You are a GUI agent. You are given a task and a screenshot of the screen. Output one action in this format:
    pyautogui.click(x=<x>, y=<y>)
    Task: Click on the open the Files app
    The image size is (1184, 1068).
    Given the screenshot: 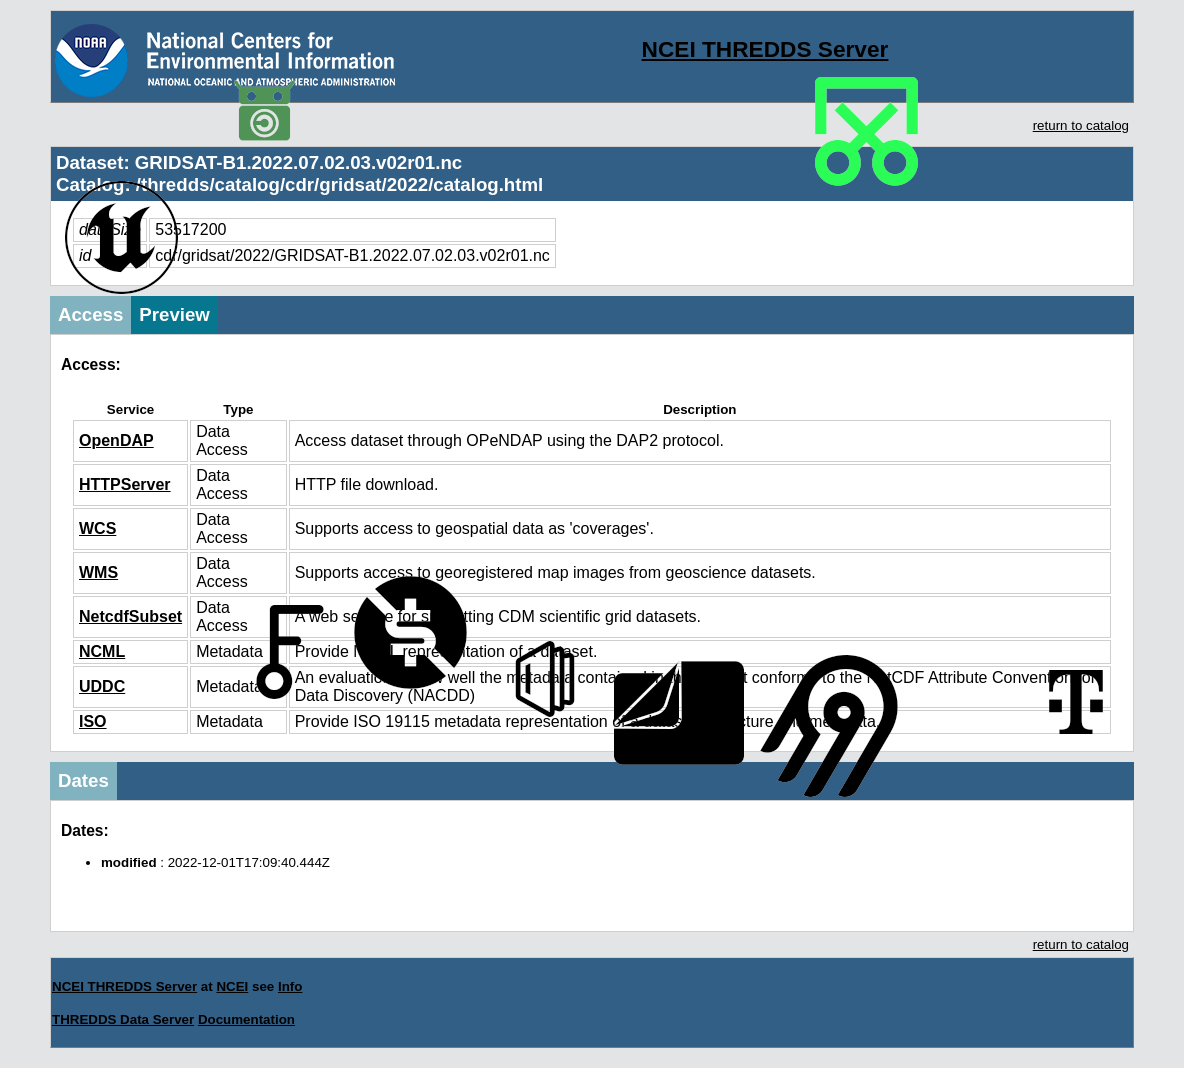 What is the action you would take?
    pyautogui.click(x=679, y=713)
    